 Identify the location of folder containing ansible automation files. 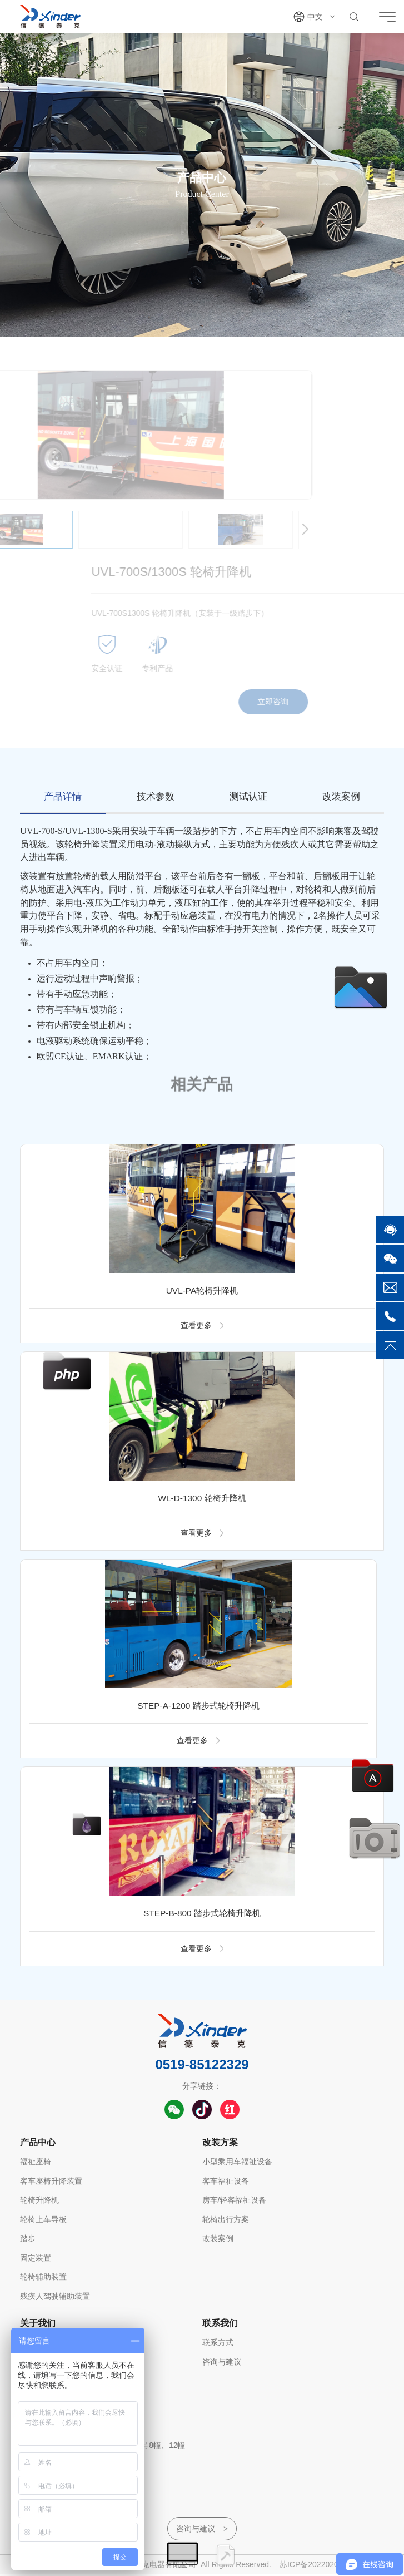
(372, 1776).